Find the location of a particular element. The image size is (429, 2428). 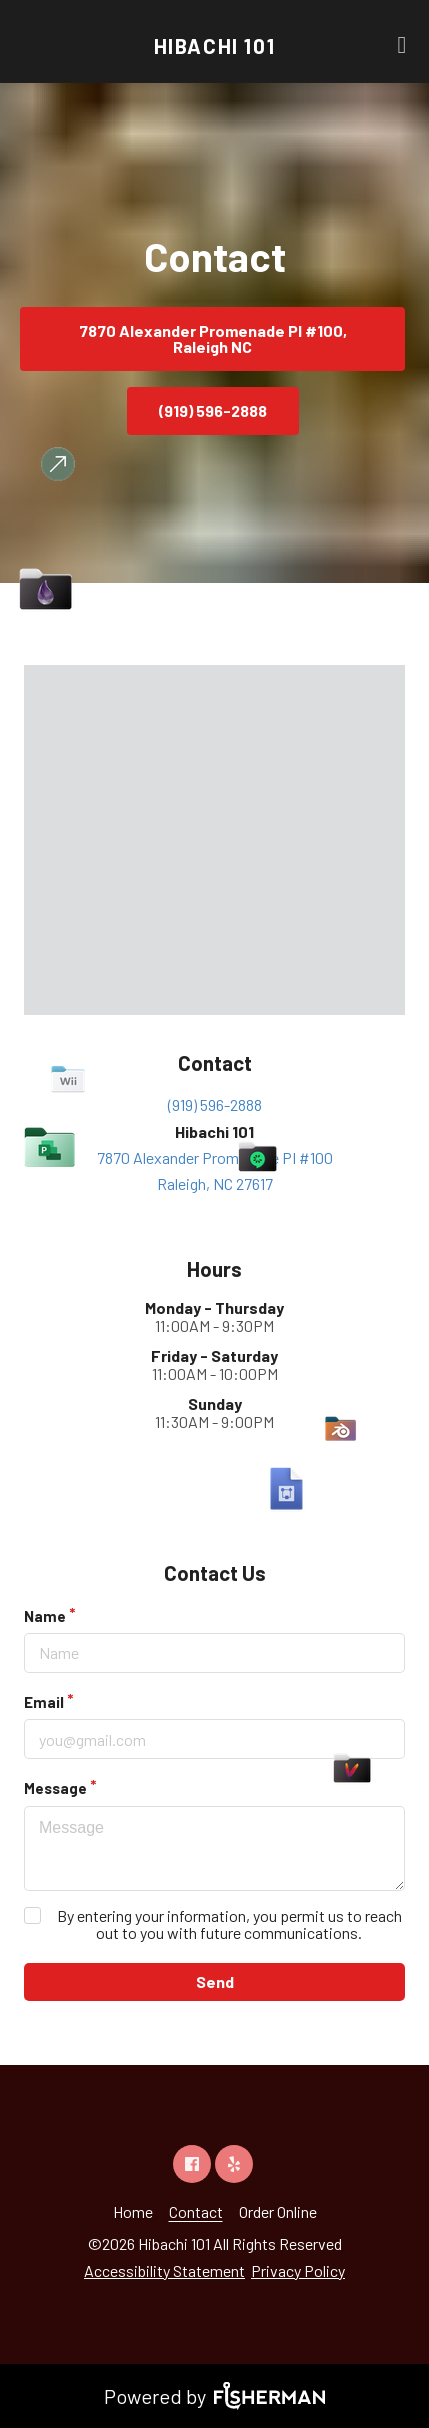

folder containing cucumber/gherkin test files is located at coordinates (257, 1157).